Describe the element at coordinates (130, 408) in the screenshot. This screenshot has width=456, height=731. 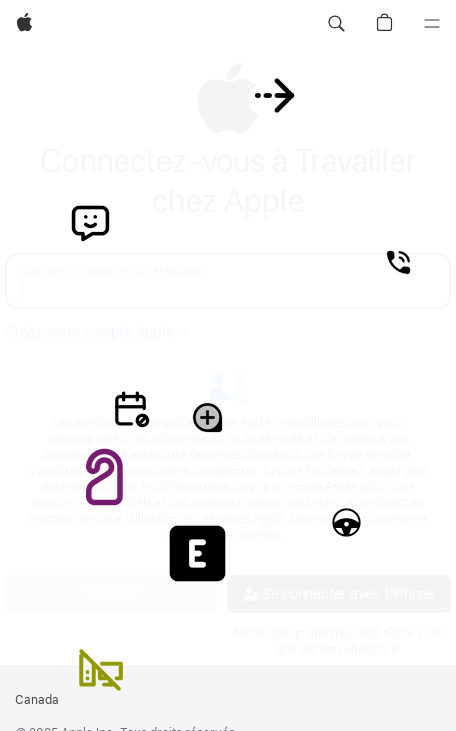
I see `cancel a scheduled event` at that location.